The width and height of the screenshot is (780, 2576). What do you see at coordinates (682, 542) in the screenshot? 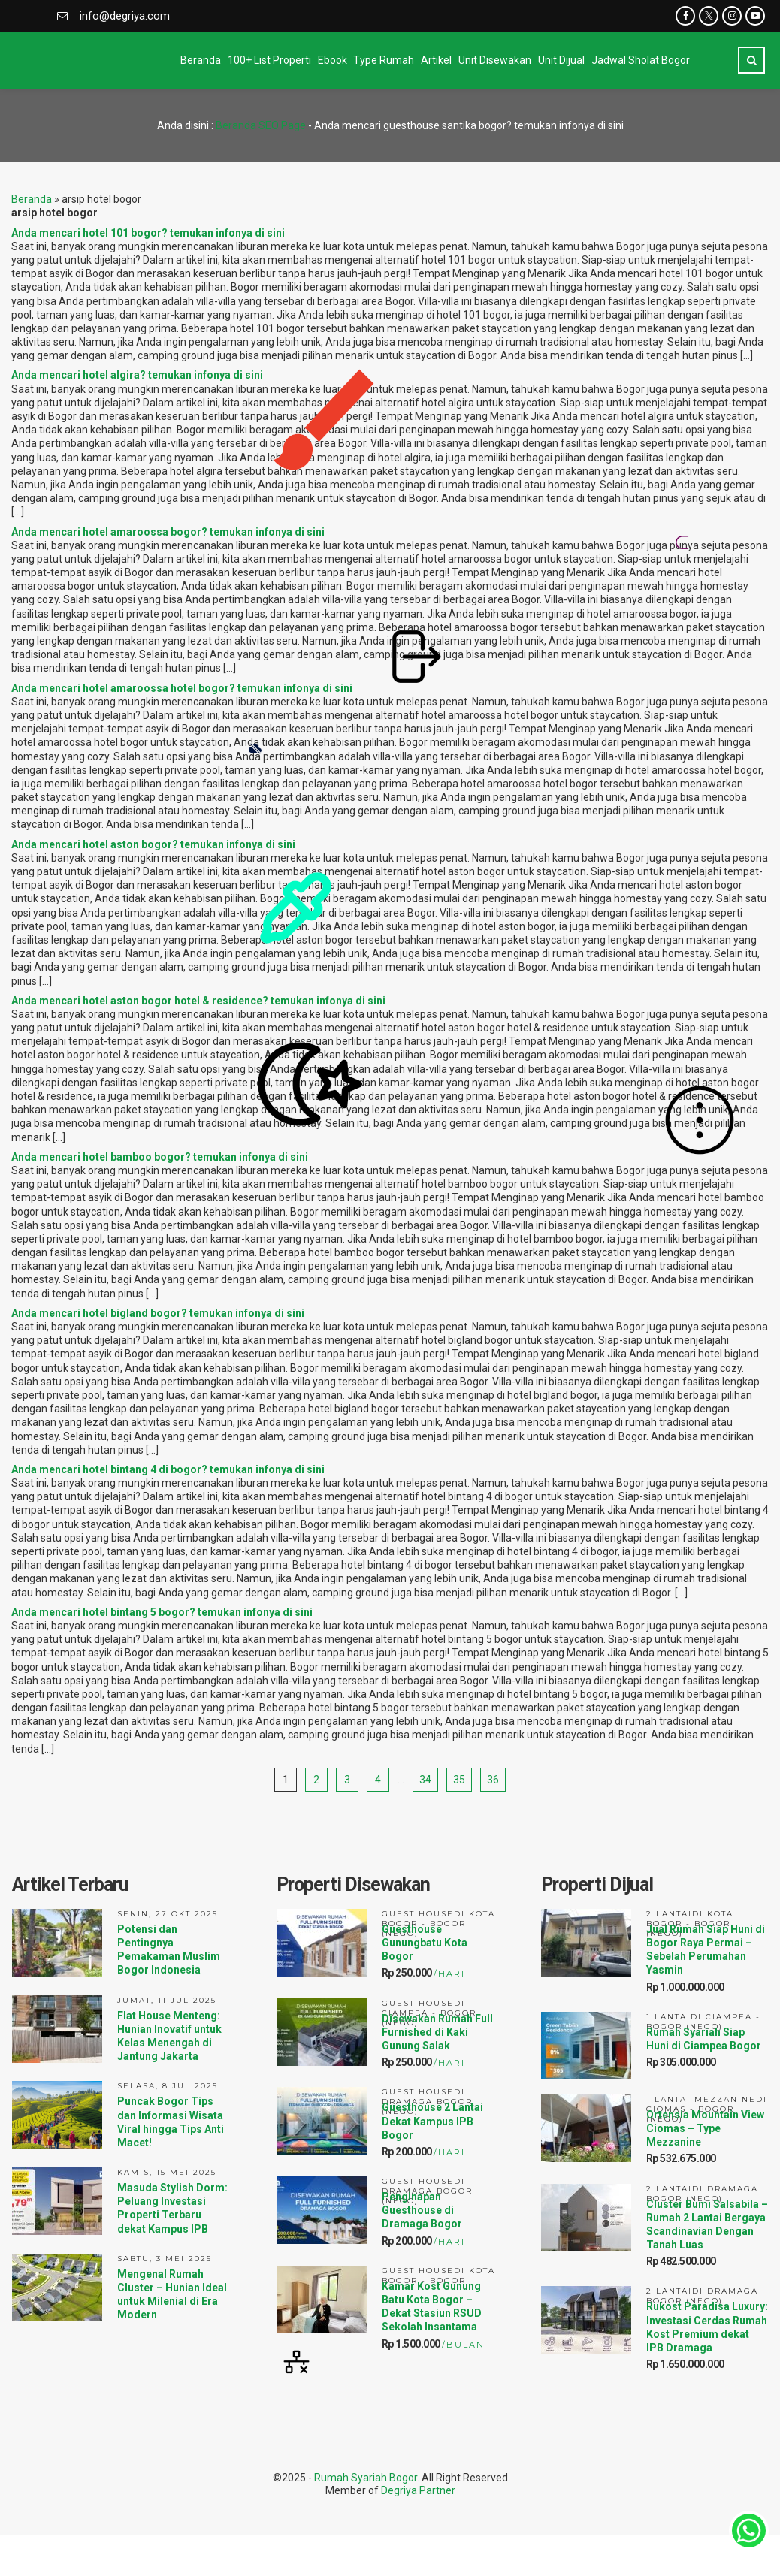
I see `indicates a proper subset relationship in mathematical notation` at bounding box center [682, 542].